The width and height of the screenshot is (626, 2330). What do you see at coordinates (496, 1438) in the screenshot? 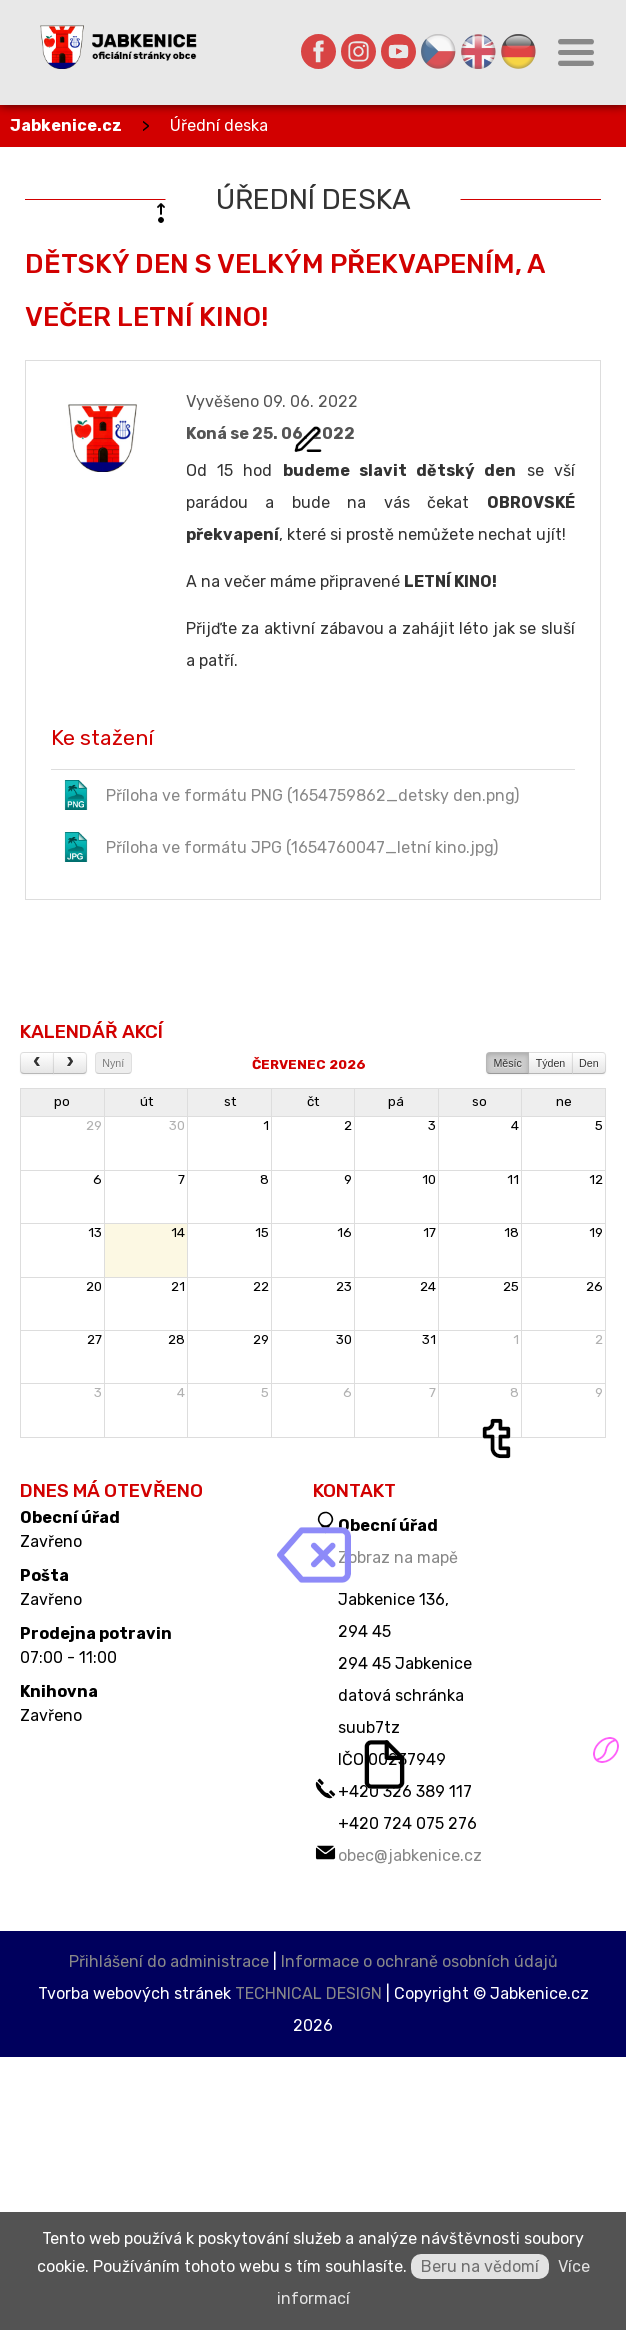
I see `open tumblr app` at bounding box center [496, 1438].